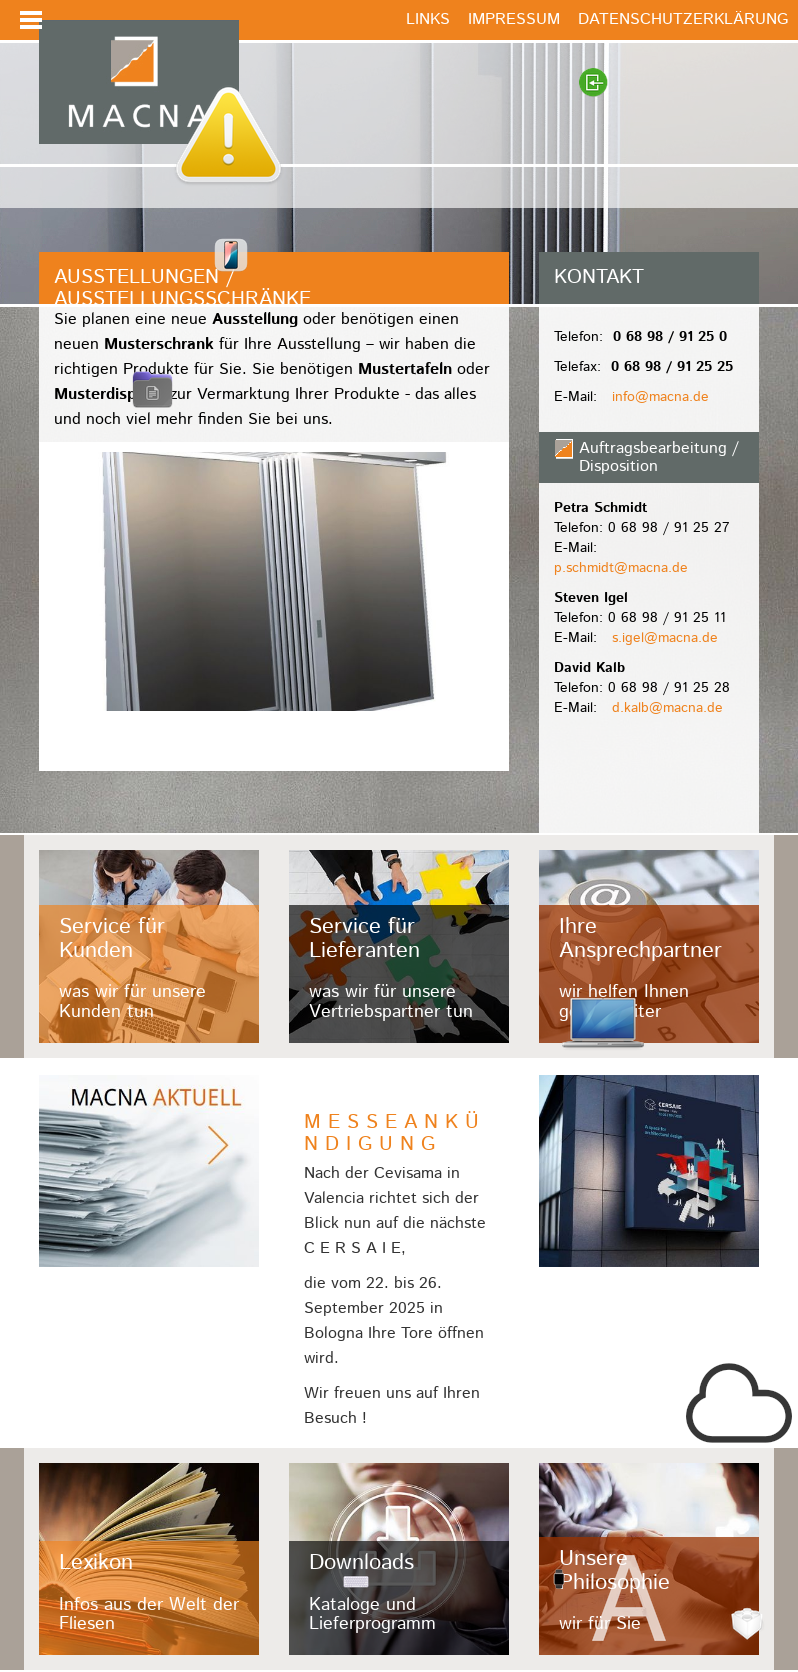 The image size is (798, 1672). I want to click on indicates keyboard connected or active, so click(356, 1582).